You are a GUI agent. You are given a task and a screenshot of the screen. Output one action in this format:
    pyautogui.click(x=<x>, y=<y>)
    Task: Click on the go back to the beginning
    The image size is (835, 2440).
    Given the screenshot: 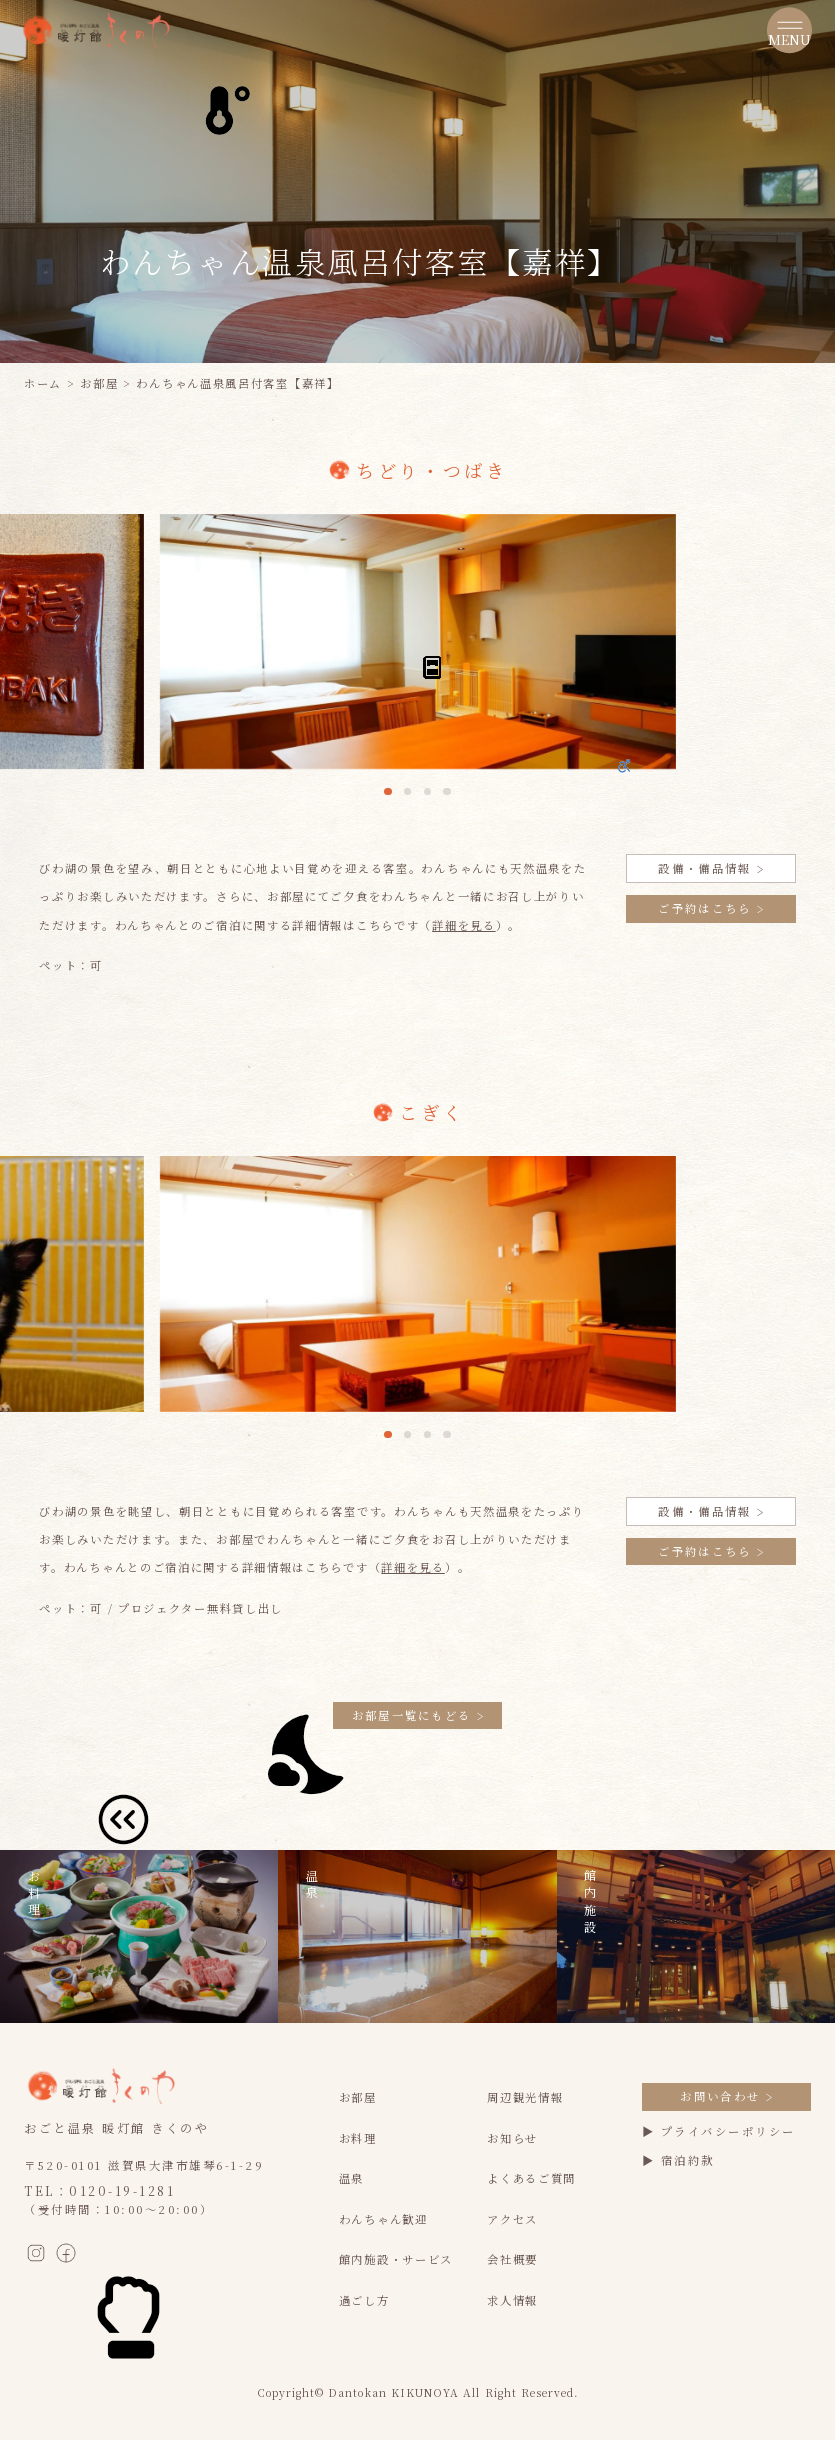 What is the action you would take?
    pyautogui.click(x=123, y=1819)
    